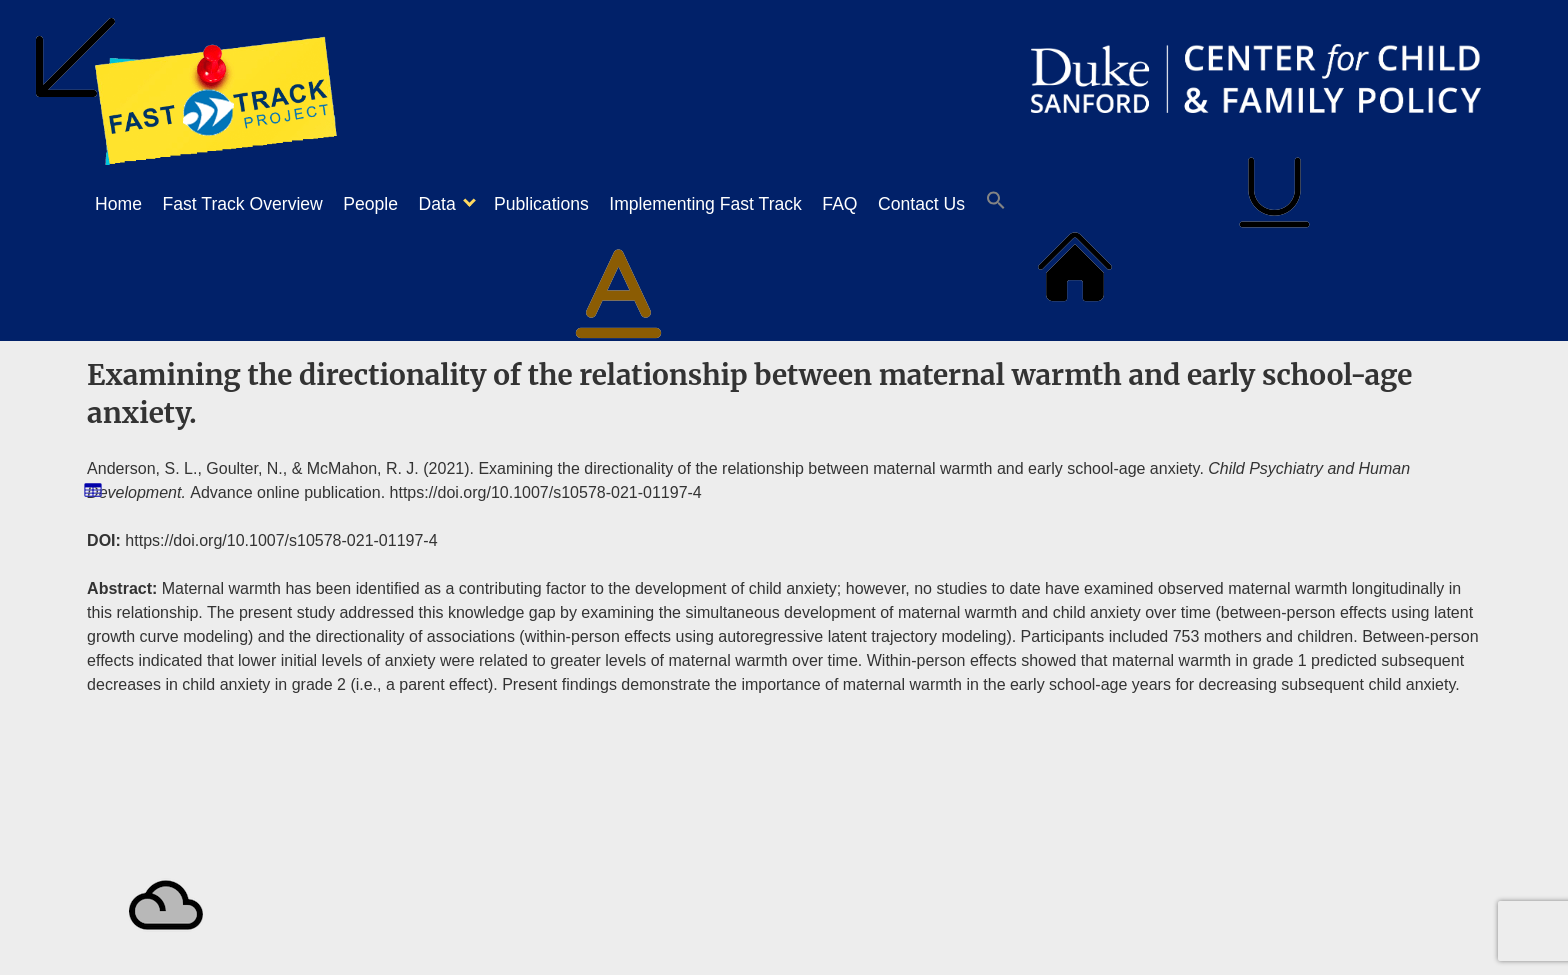 This screenshot has height=975, width=1568. What do you see at coordinates (75, 57) in the screenshot?
I see `navigate to previous or back` at bounding box center [75, 57].